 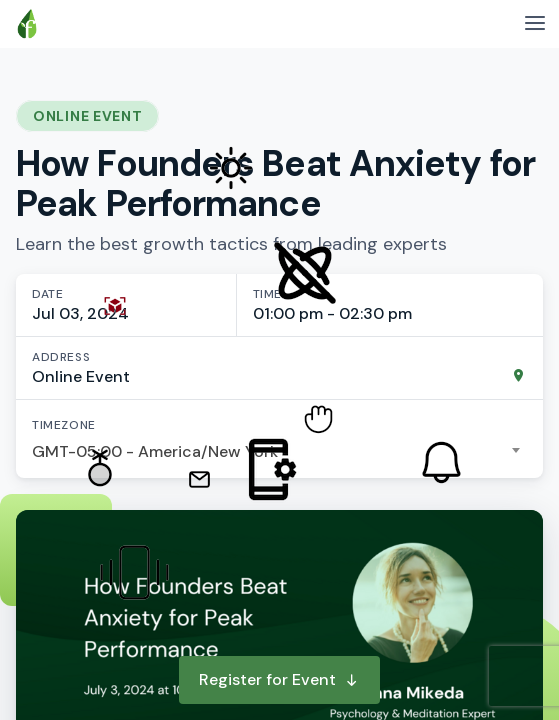 What do you see at coordinates (115, 306) in the screenshot?
I see `scan or capture a 3D object` at bounding box center [115, 306].